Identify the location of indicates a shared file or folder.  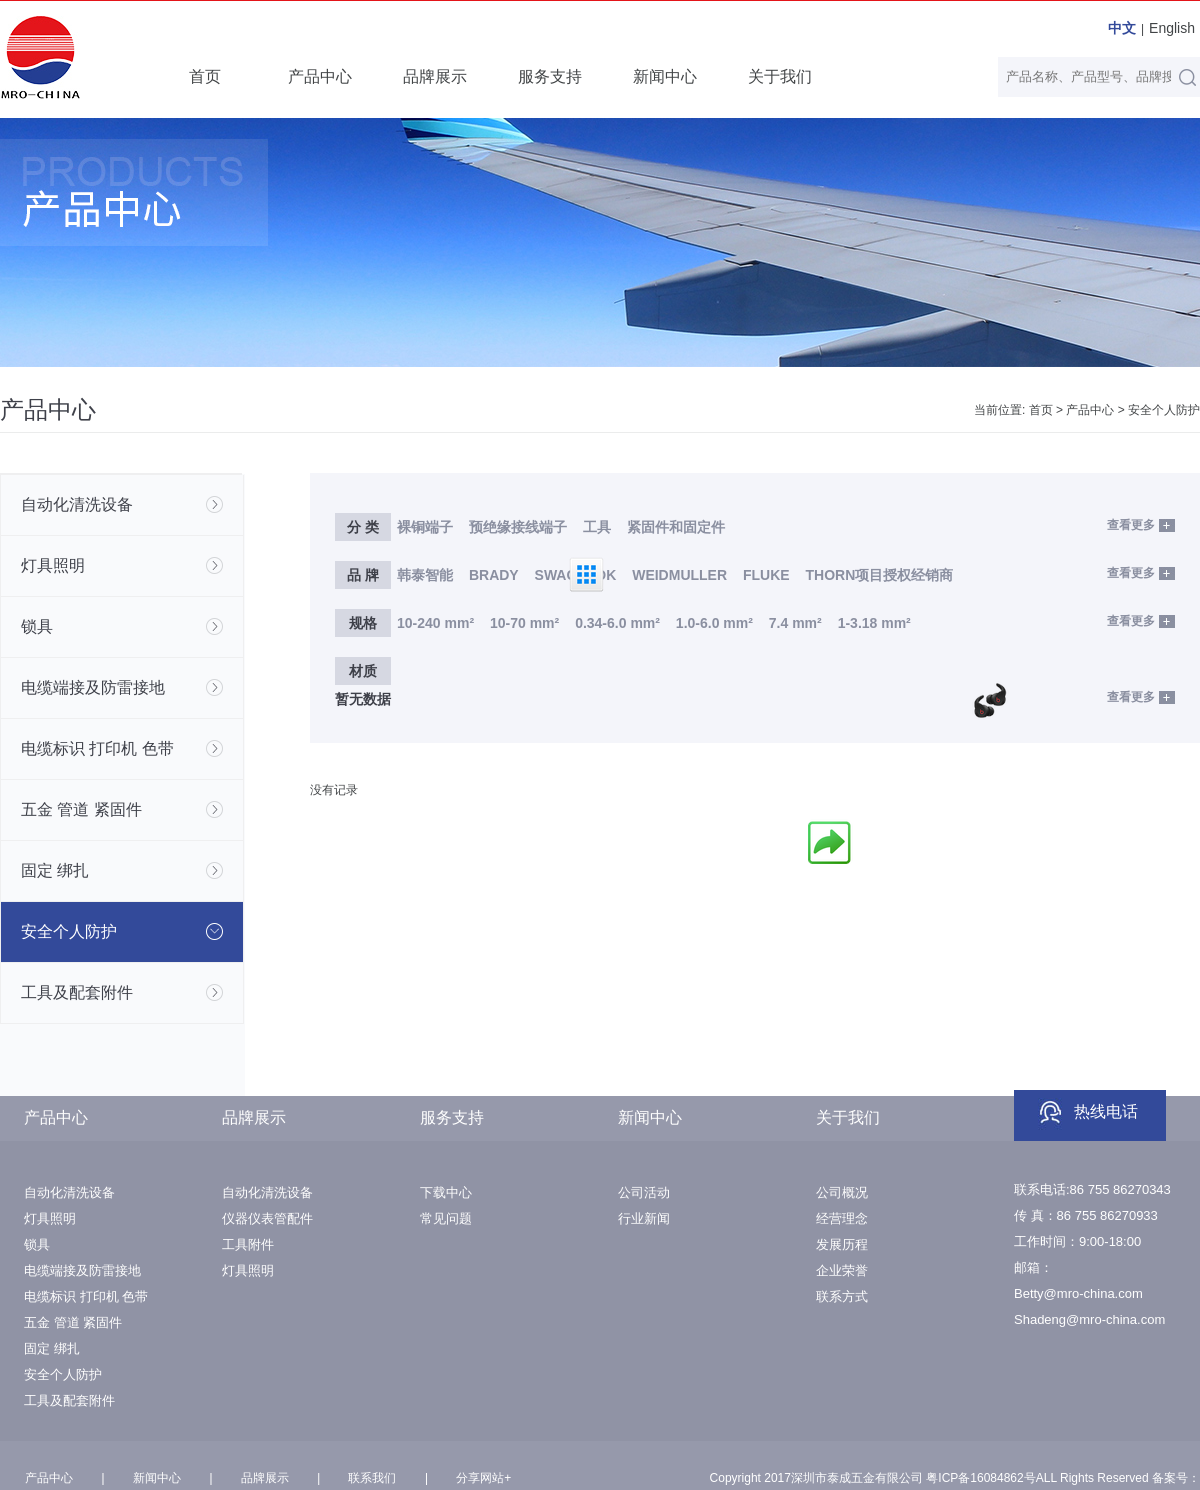
(862, 809).